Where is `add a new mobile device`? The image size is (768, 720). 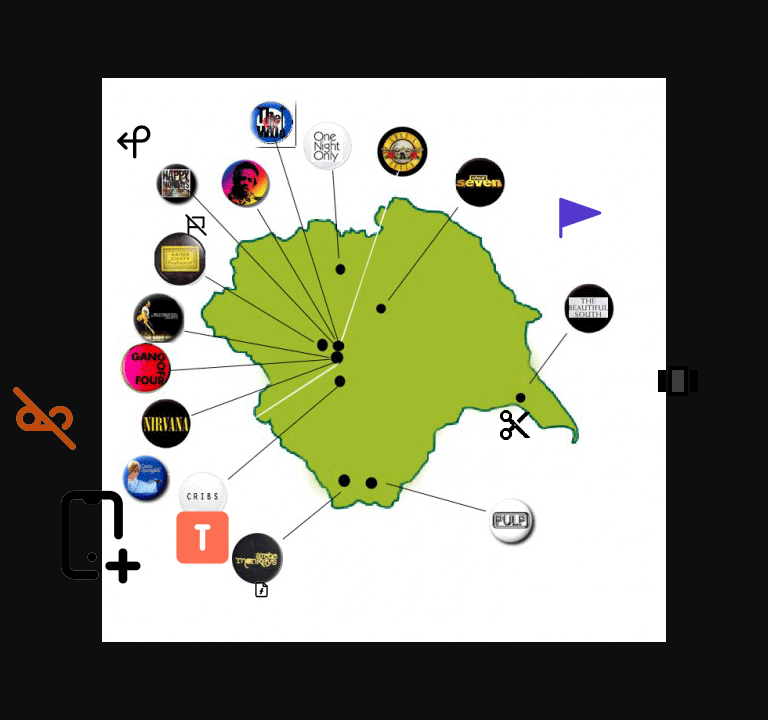
add a new mobile device is located at coordinates (92, 535).